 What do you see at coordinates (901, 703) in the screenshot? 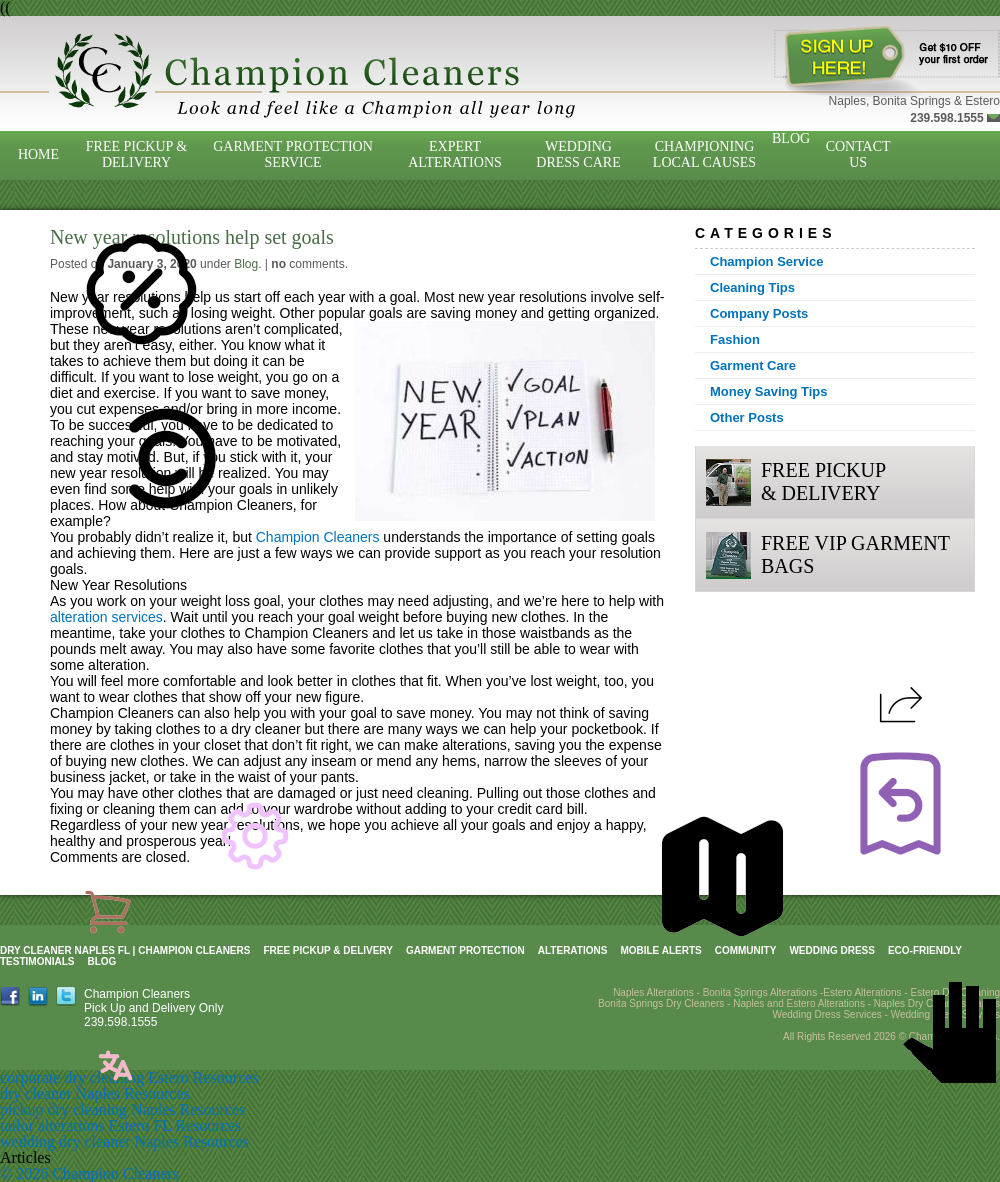
I see `share content with others` at bounding box center [901, 703].